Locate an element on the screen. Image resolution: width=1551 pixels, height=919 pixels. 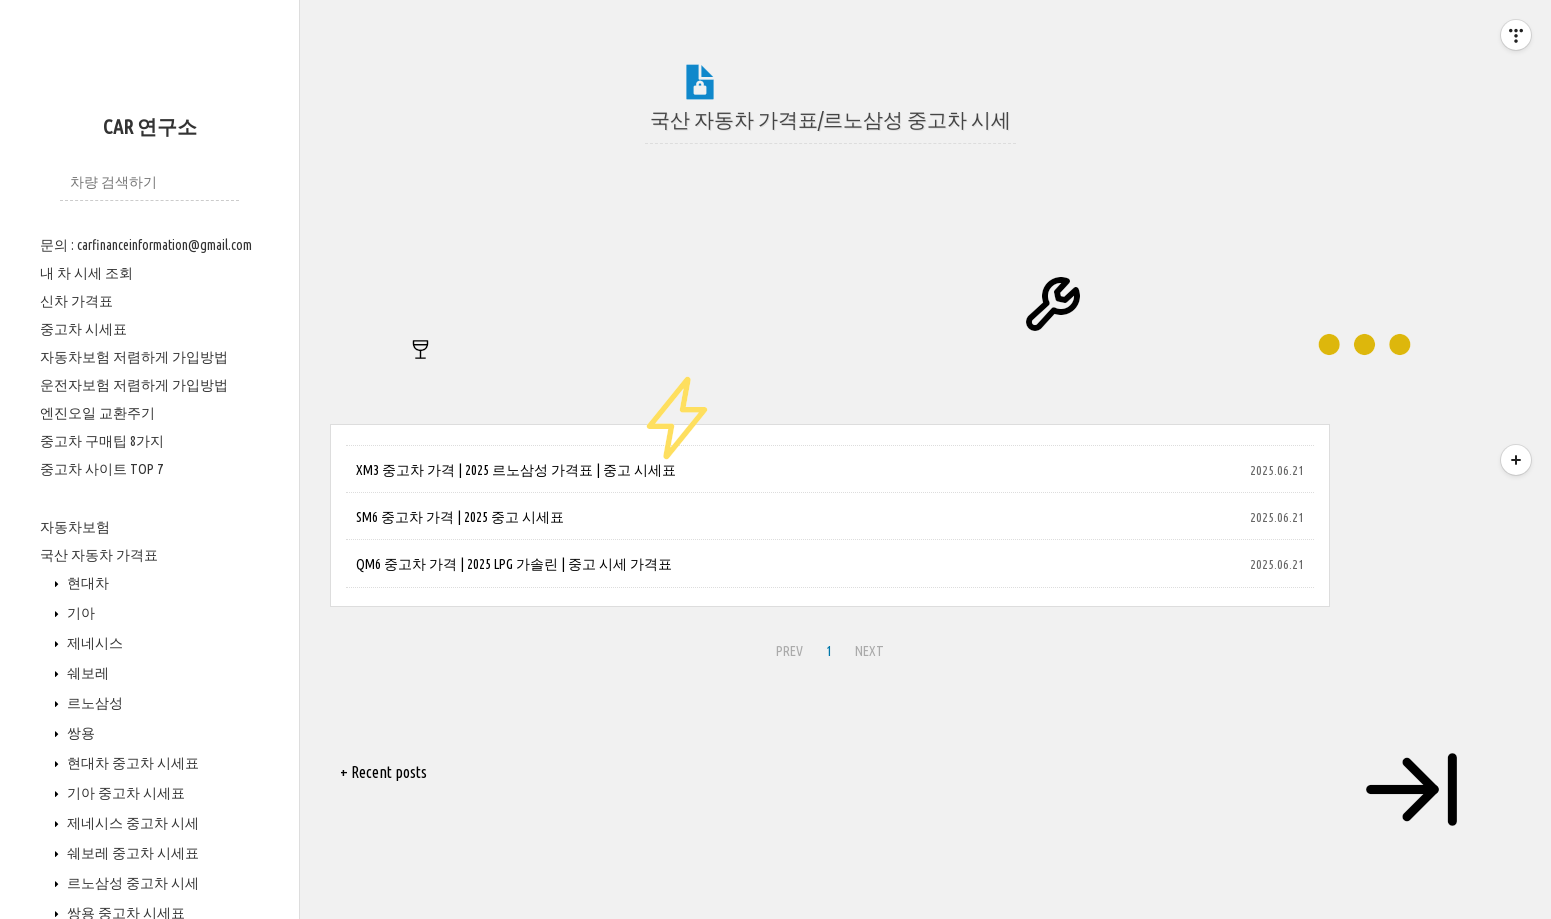
open more options menu is located at coordinates (1364, 344).